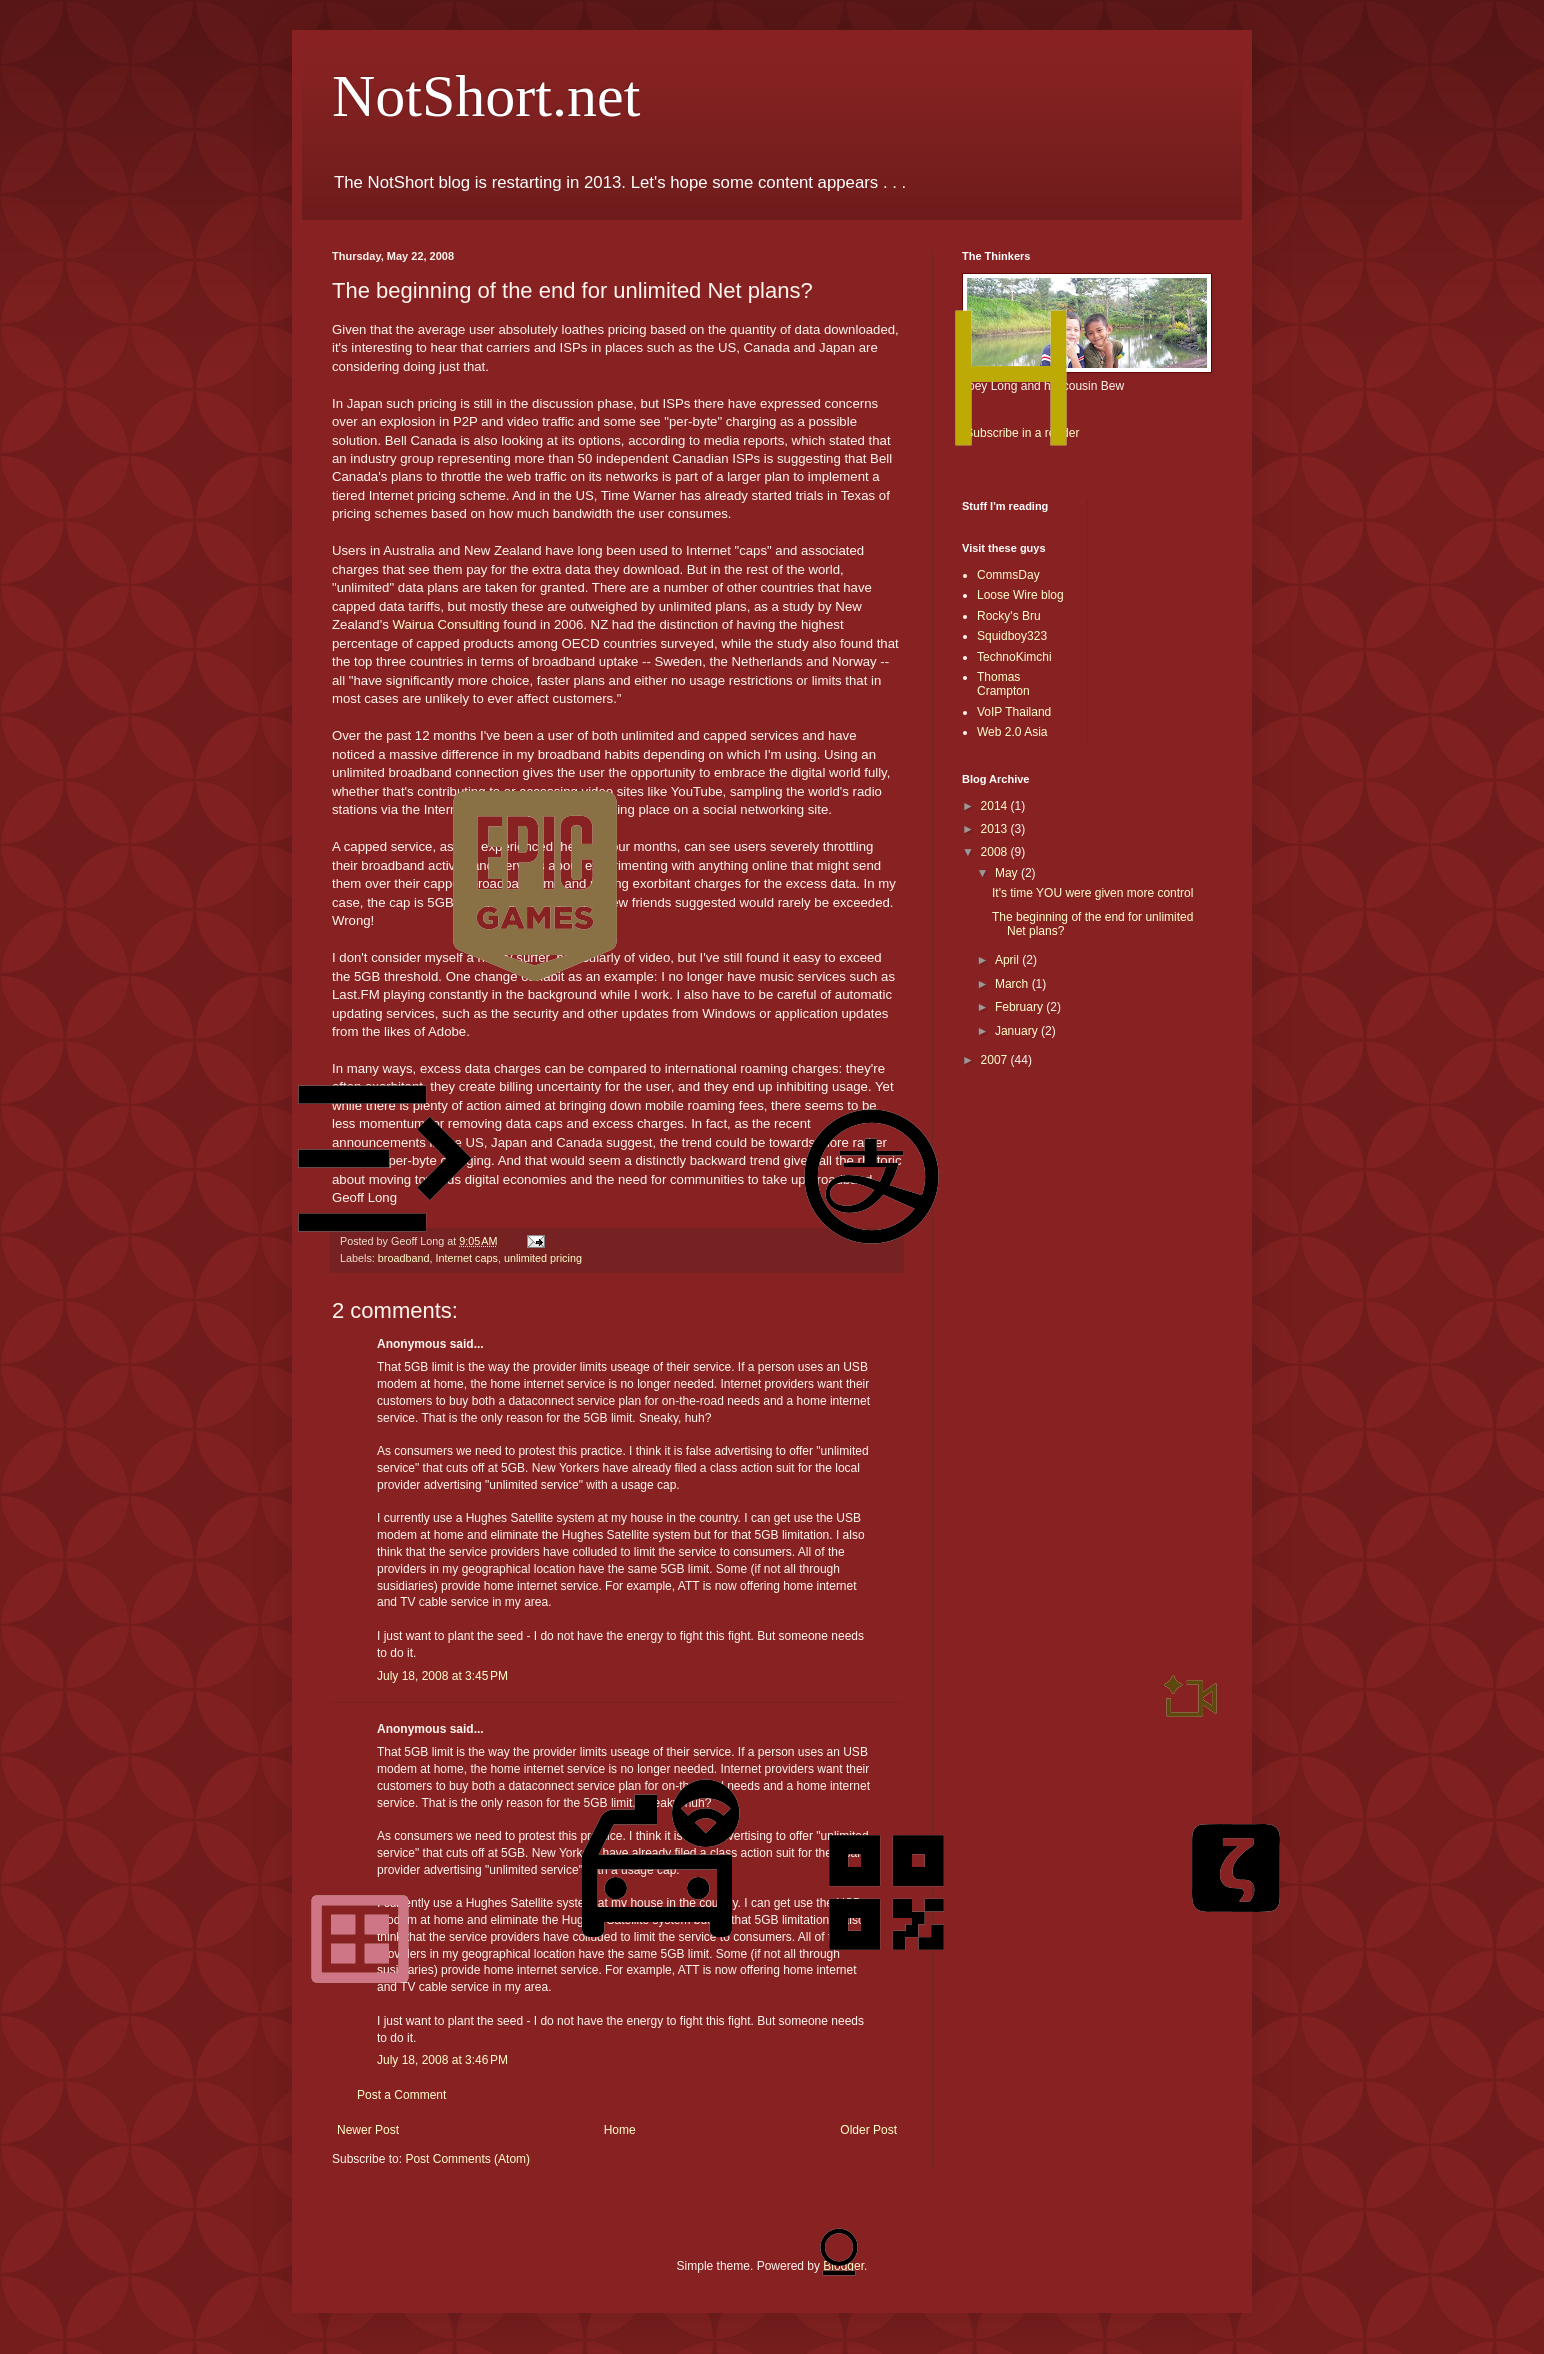 The image size is (1544, 2354). I want to click on insert a heading in the document, so click(1011, 374).